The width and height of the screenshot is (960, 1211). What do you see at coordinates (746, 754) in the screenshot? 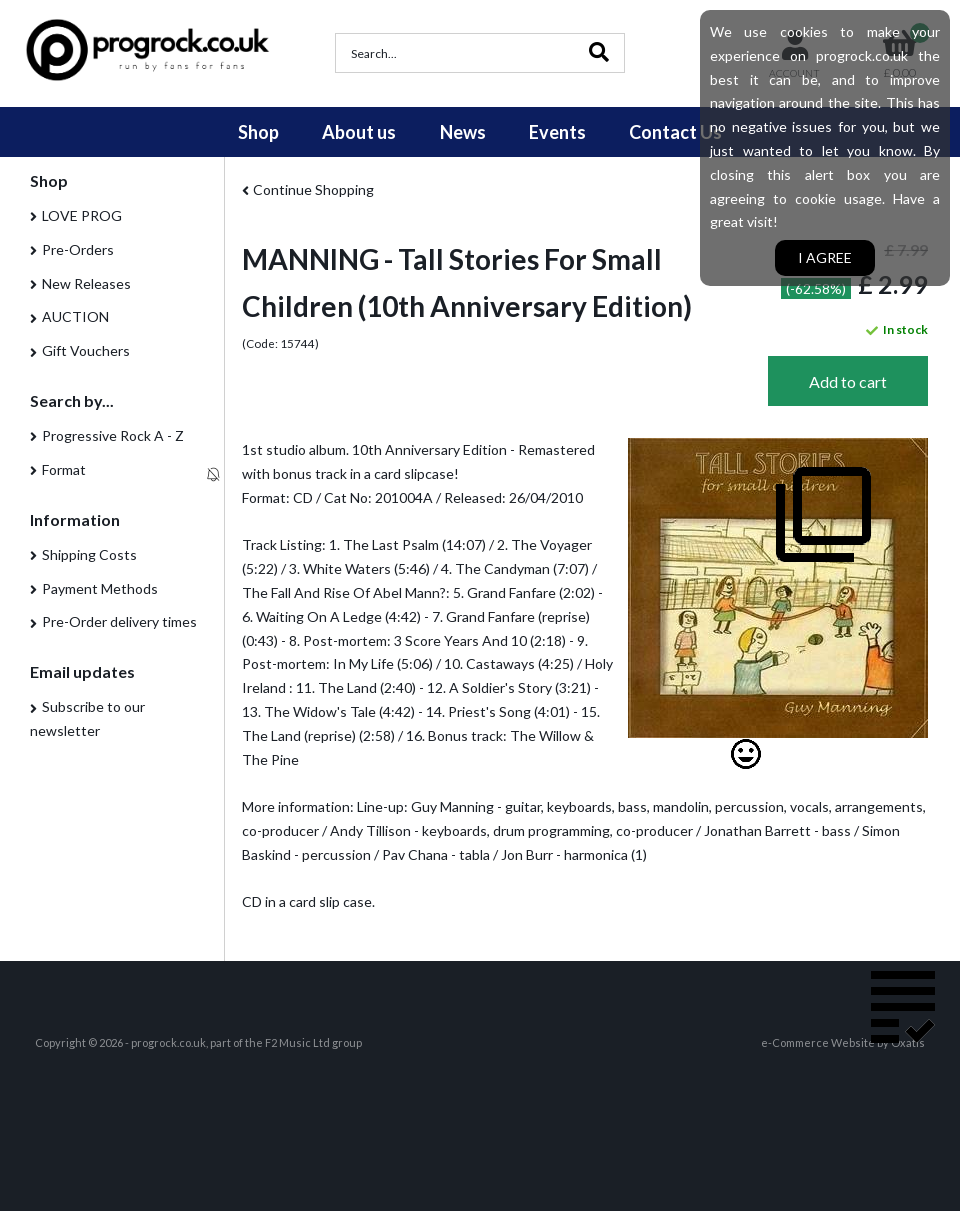
I see `insert an emoji or emoticon` at bounding box center [746, 754].